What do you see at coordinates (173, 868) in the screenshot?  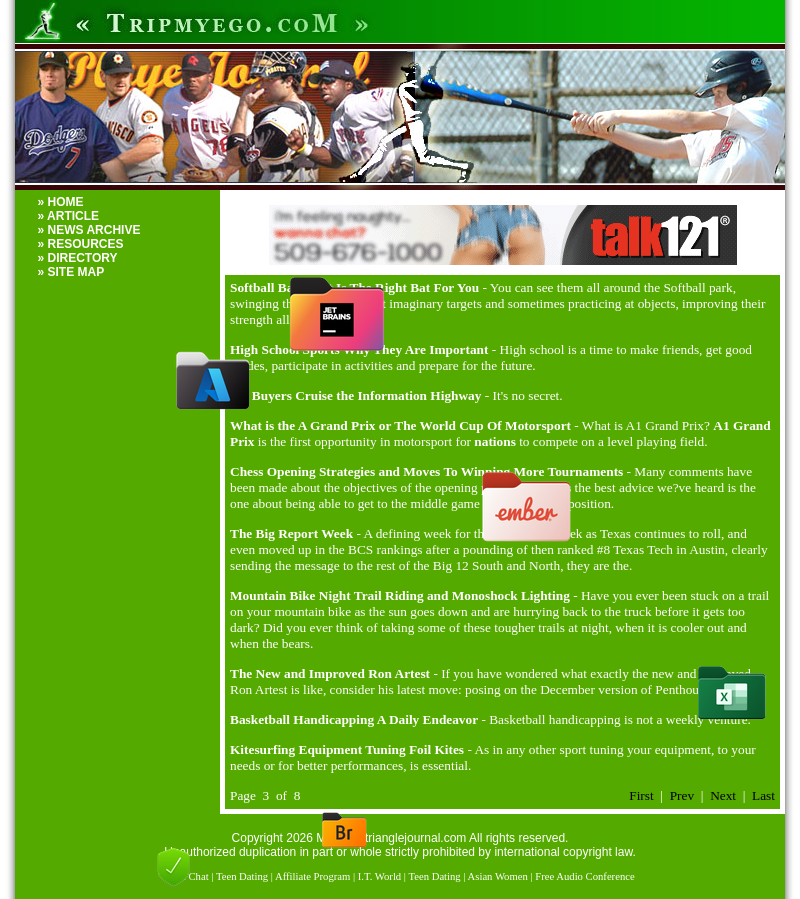 I see `indicates high security status or strong protection enabled` at bounding box center [173, 868].